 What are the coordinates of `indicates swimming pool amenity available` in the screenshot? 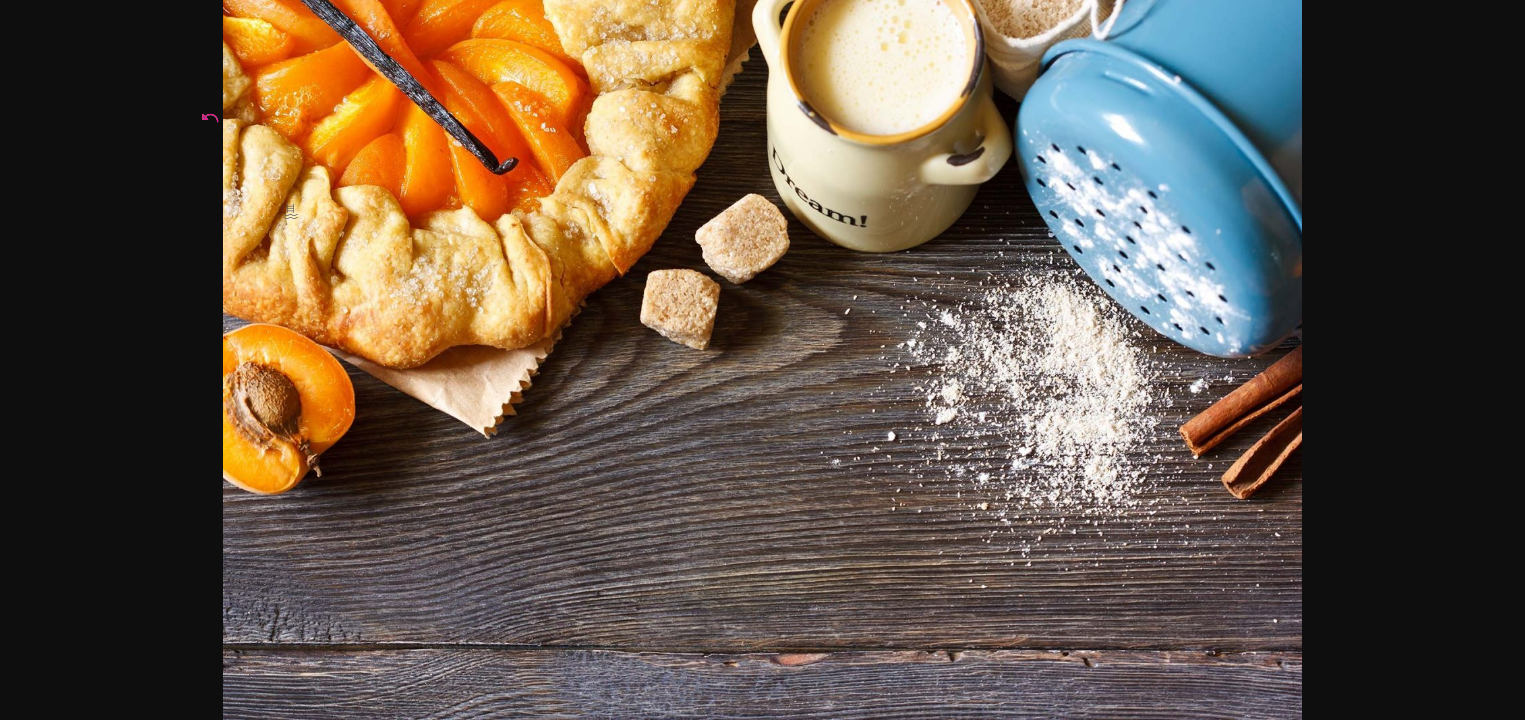 It's located at (290, 211).